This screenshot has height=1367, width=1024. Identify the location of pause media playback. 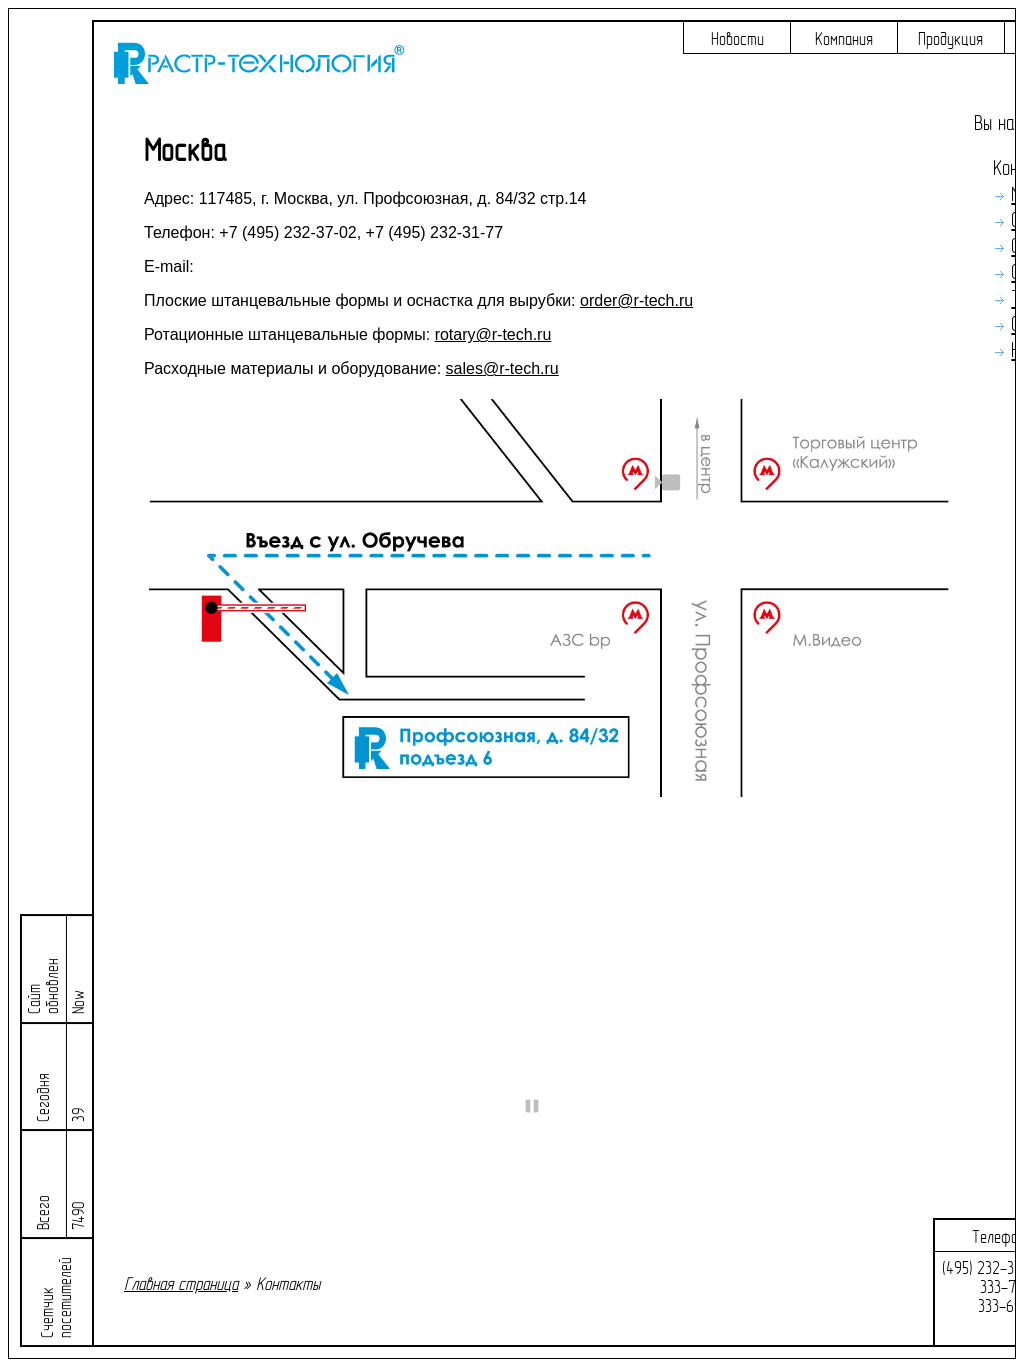
(532, 1106).